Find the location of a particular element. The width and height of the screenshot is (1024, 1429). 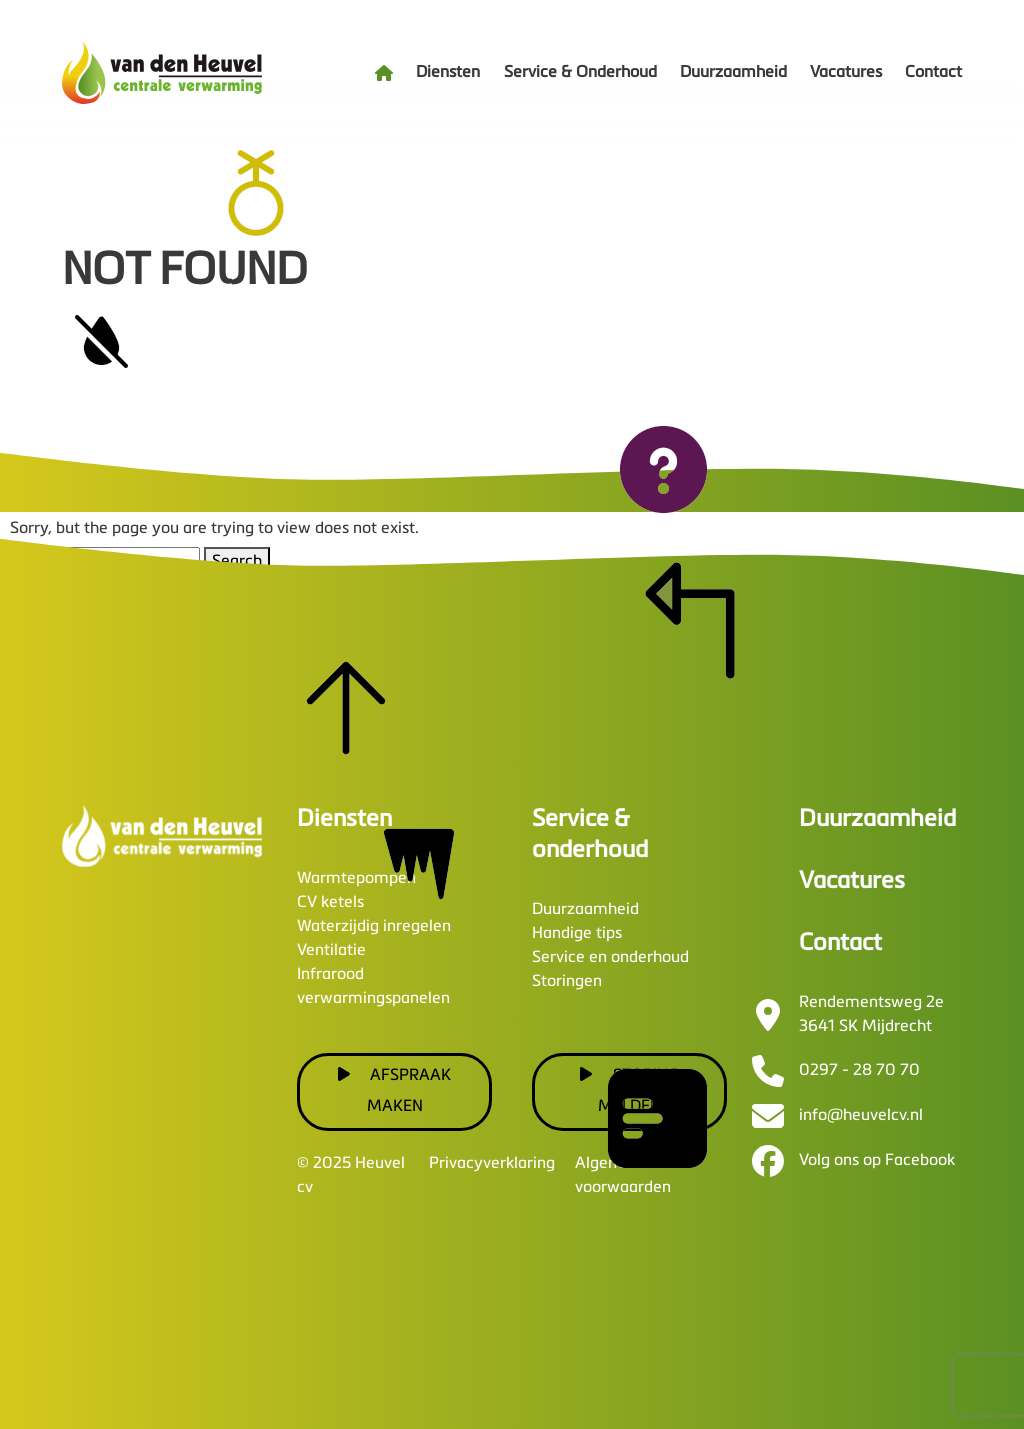

indicates nonbinary gender identity option is located at coordinates (256, 193).